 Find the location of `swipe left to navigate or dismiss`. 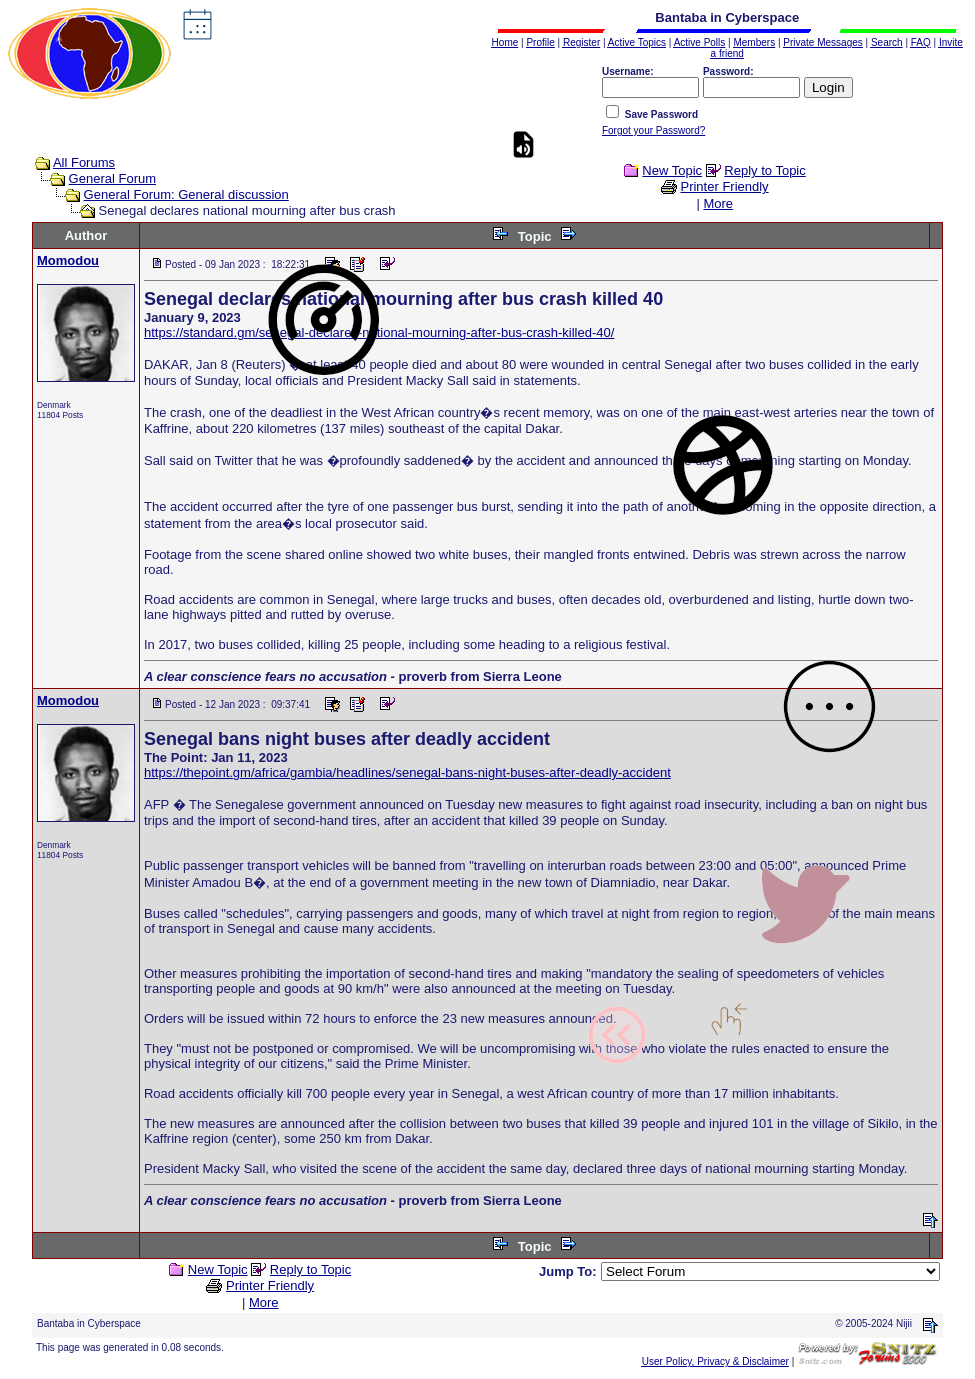

swipe left to navigate or dismiss is located at coordinates (727, 1020).